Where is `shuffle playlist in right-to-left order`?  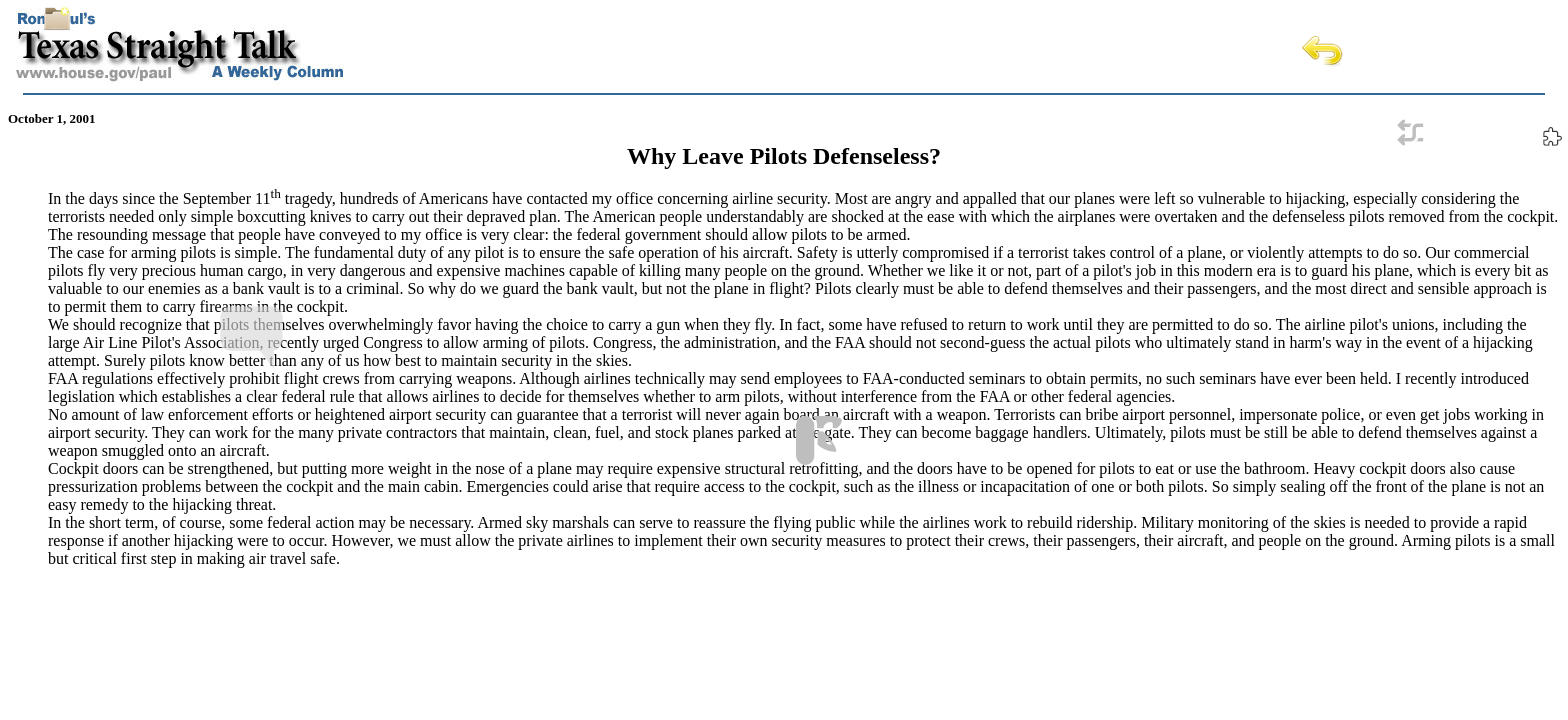 shuffle playlist in right-to-left order is located at coordinates (1410, 132).